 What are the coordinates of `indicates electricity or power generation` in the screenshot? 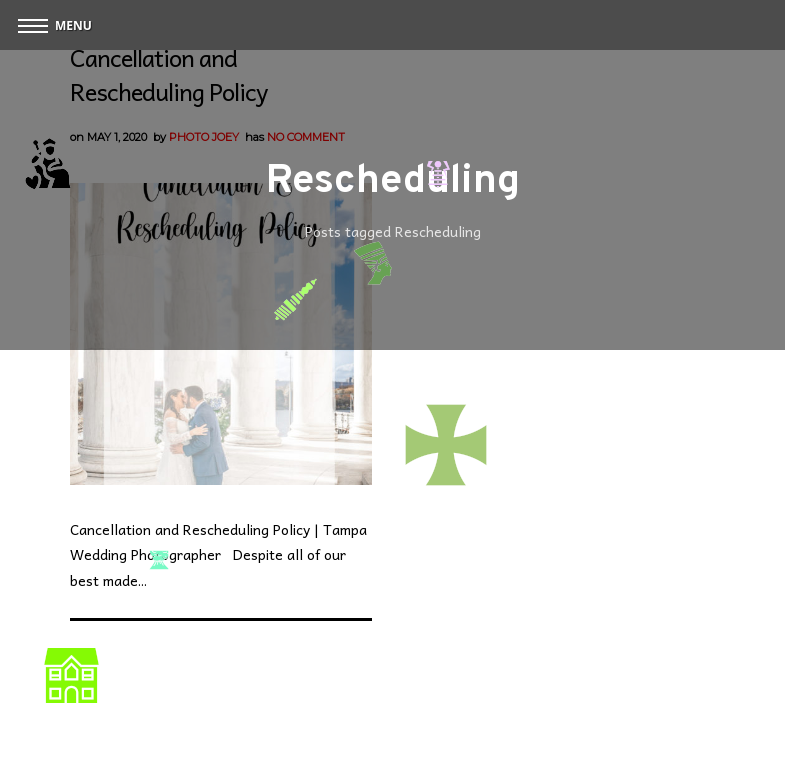 It's located at (438, 174).